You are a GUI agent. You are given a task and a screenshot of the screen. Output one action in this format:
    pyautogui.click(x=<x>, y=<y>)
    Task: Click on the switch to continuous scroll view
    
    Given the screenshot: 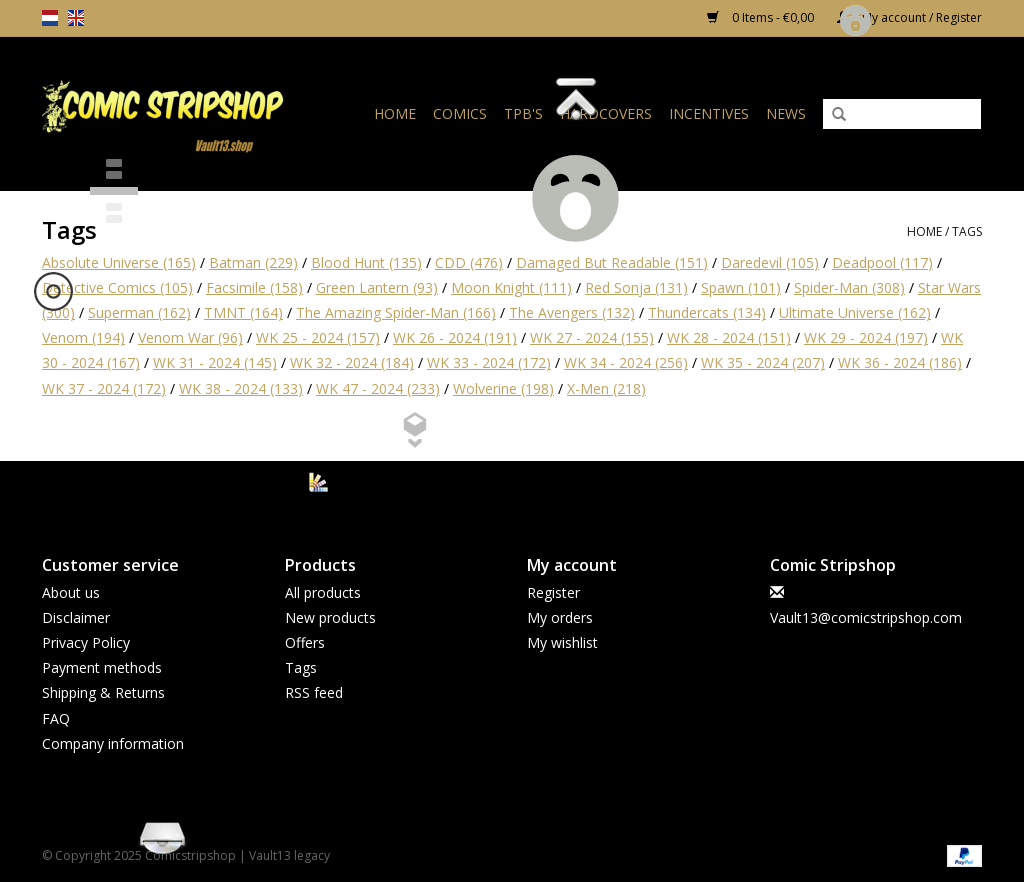 What is the action you would take?
    pyautogui.click(x=114, y=191)
    